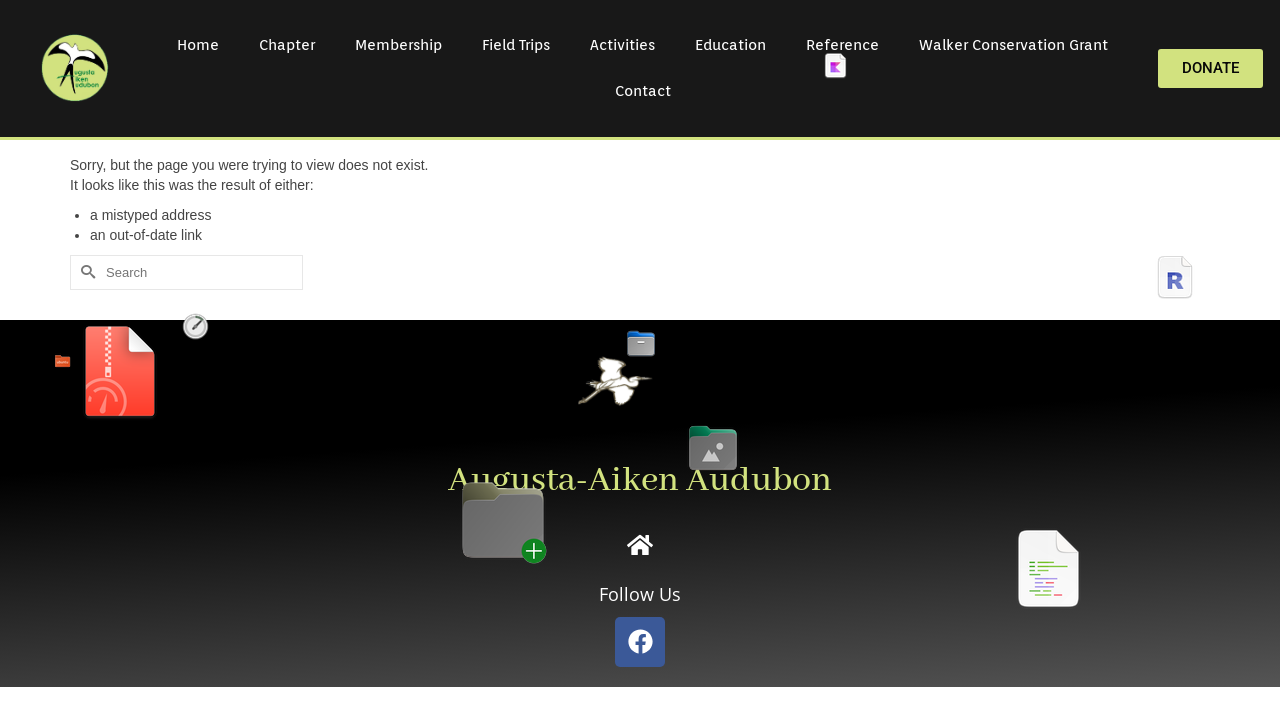 This screenshot has height=720, width=1280. Describe the element at coordinates (62, 361) in the screenshot. I see `open ubuntu-related files folder` at that location.